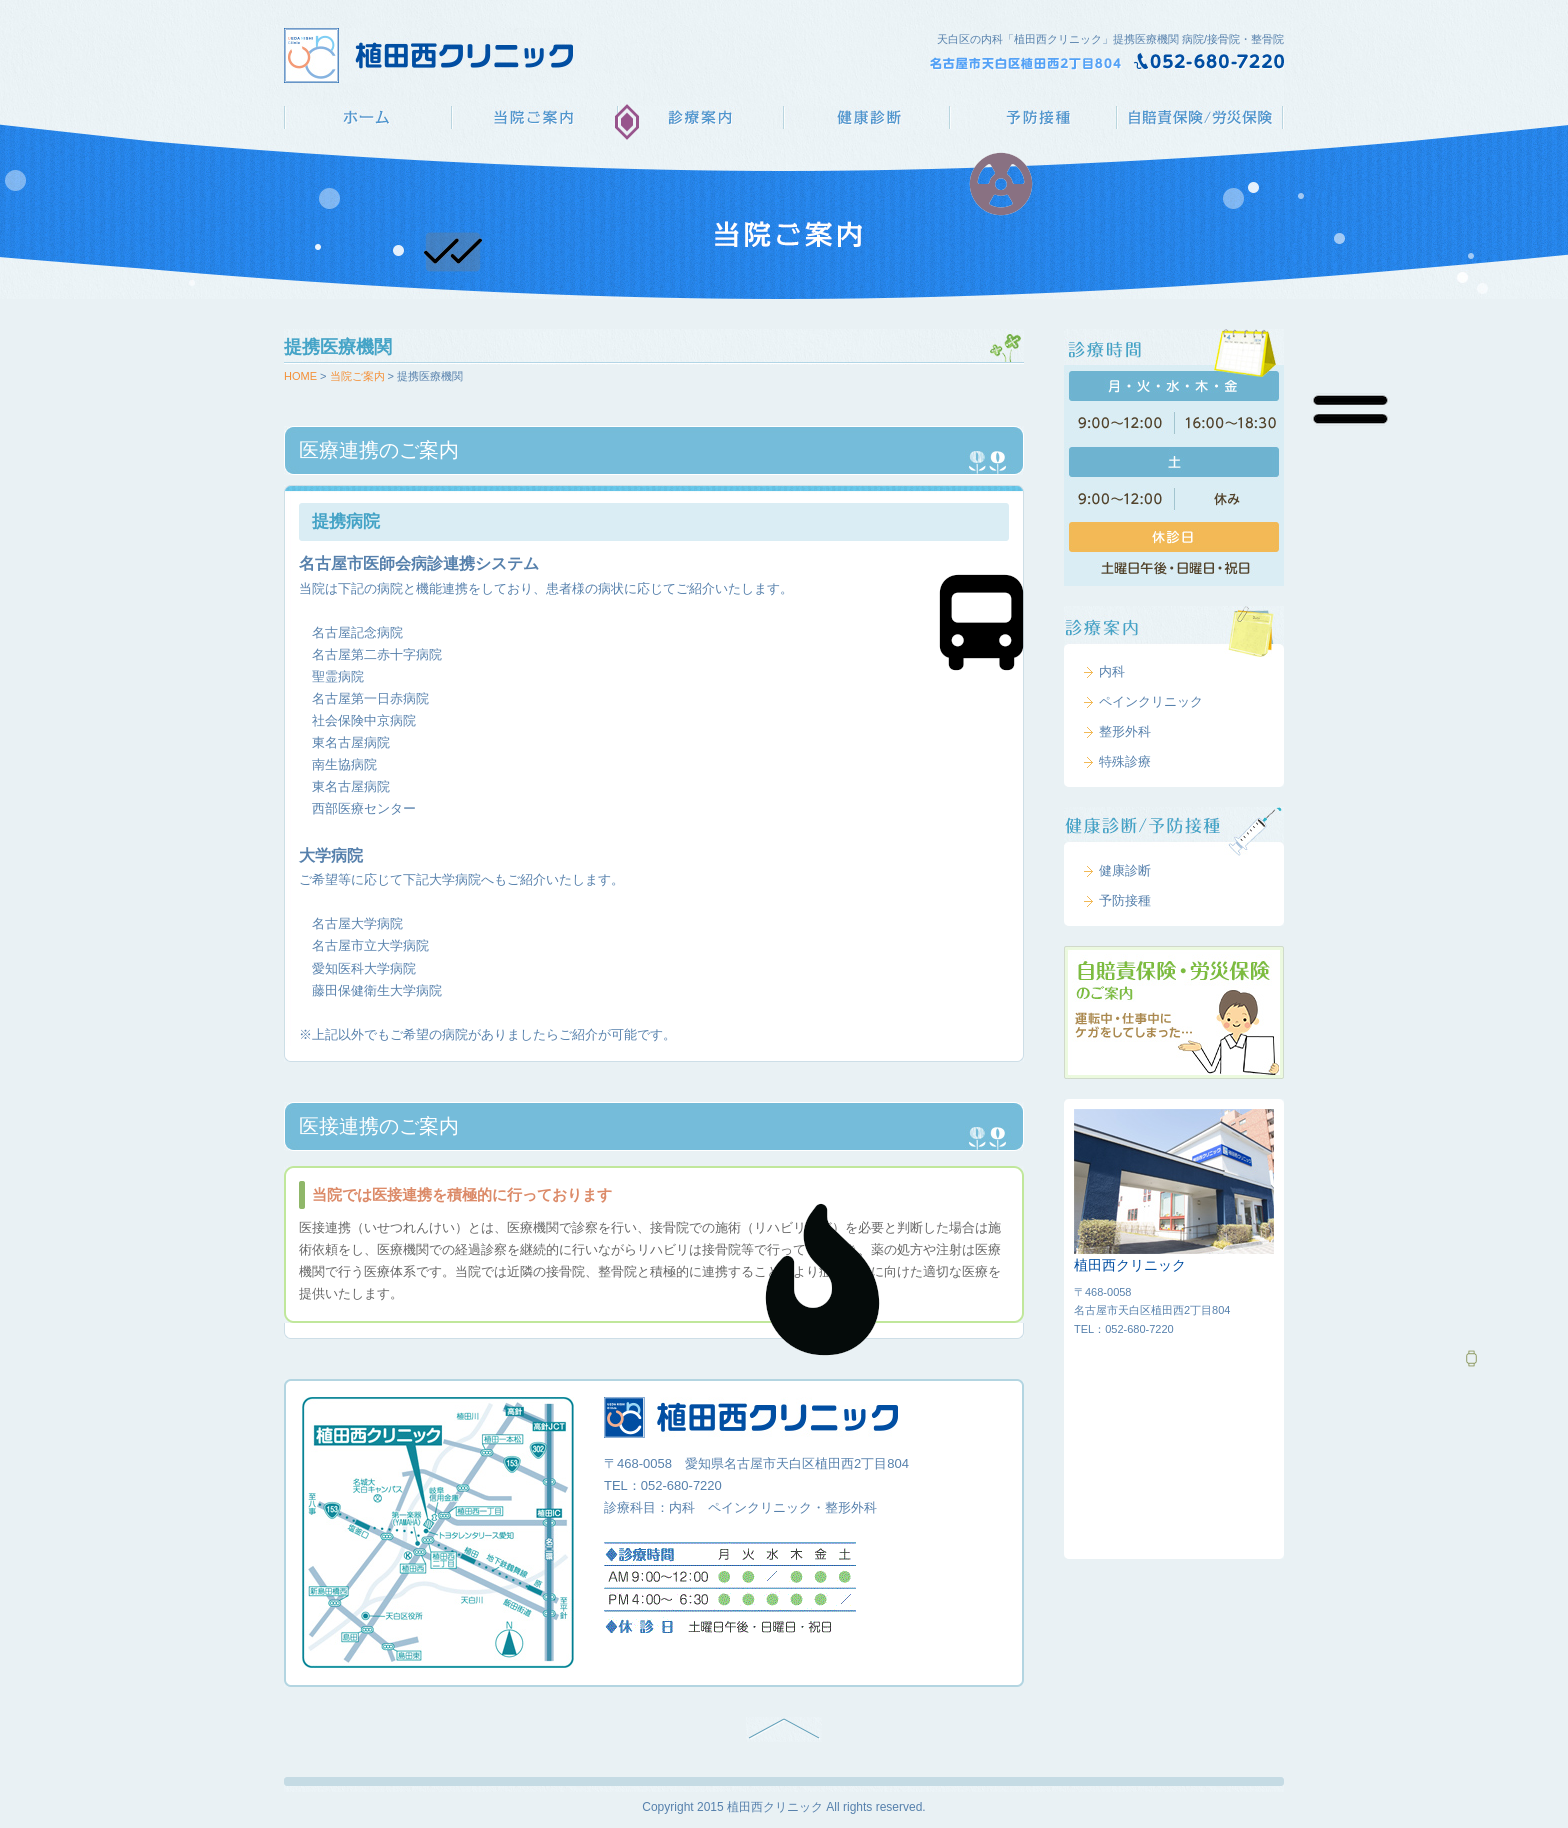  What do you see at coordinates (453, 252) in the screenshot?
I see `indicates message has been read or delivered` at bounding box center [453, 252].